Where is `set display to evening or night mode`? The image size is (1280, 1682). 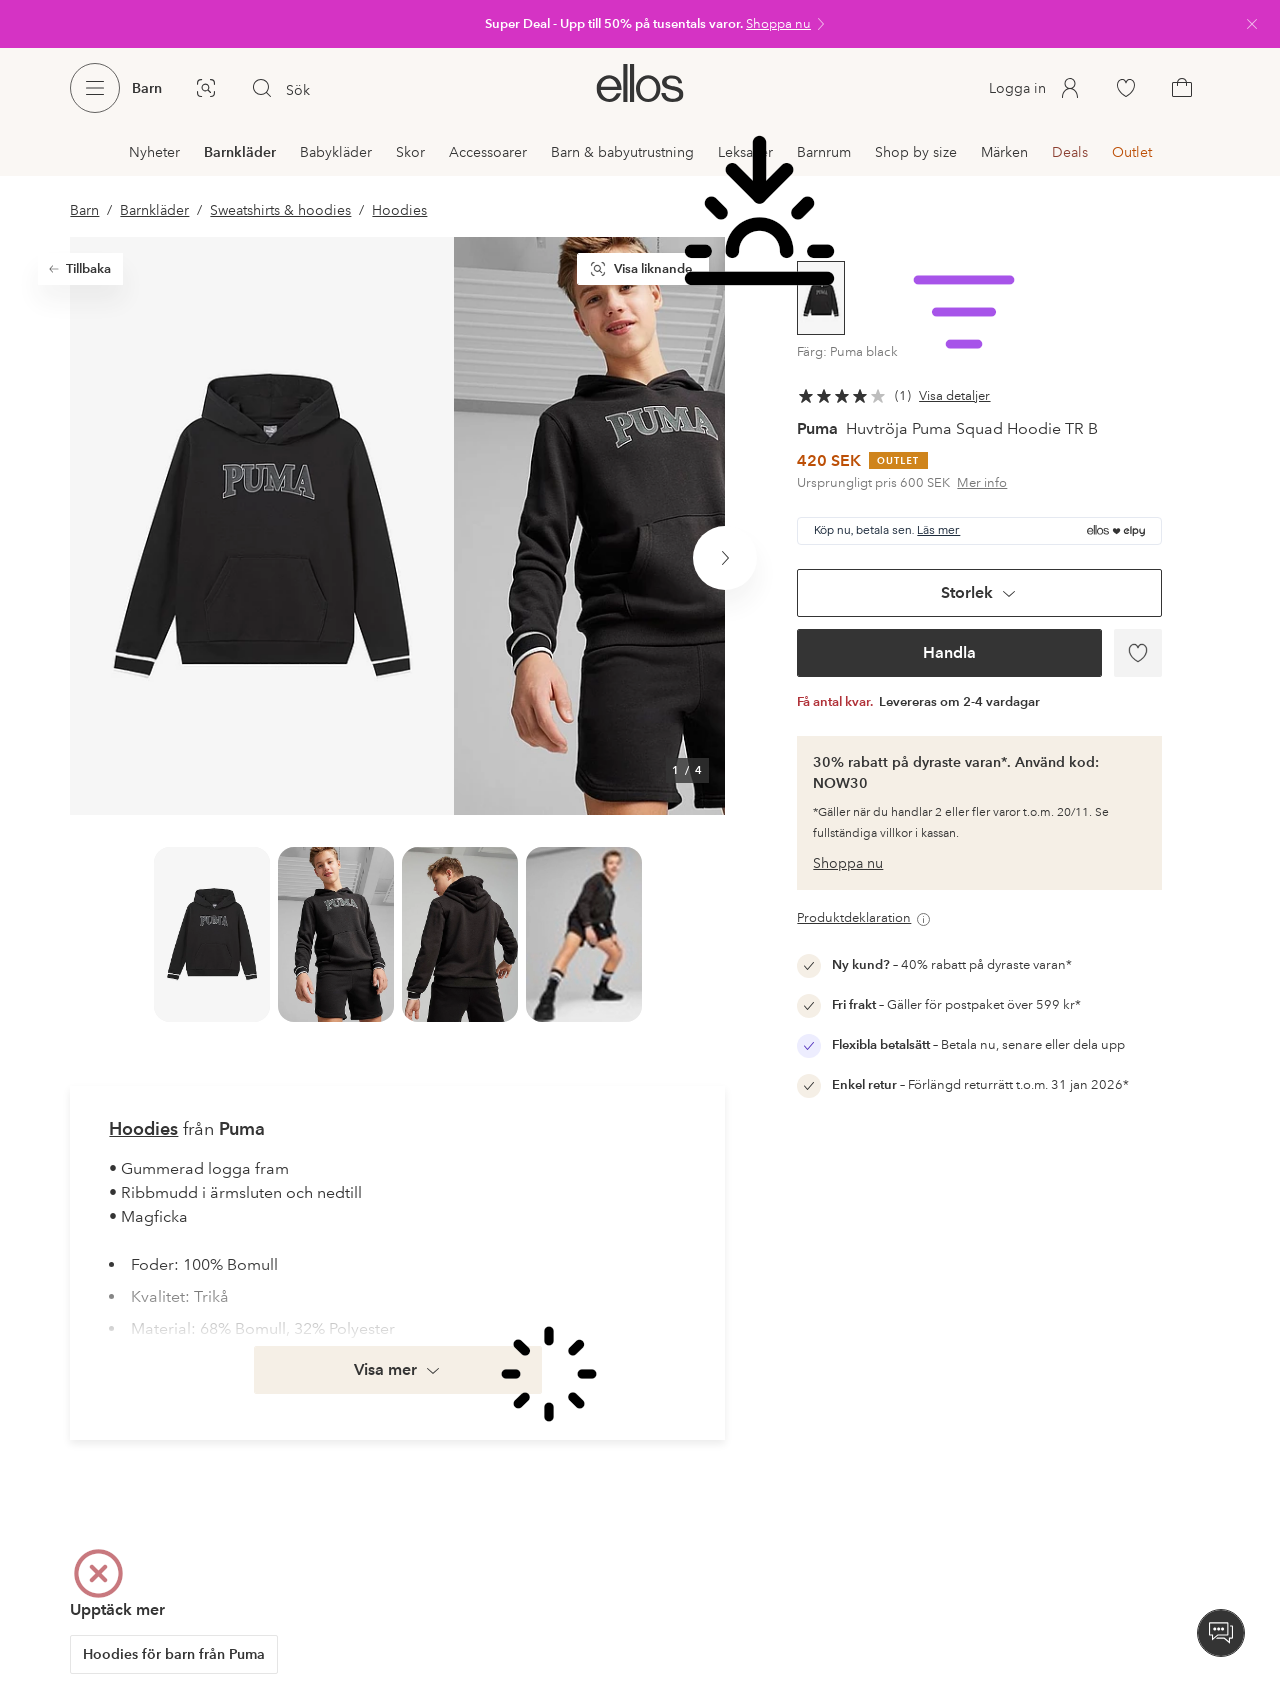 set display to evening or night mode is located at coordinates (759, 210).